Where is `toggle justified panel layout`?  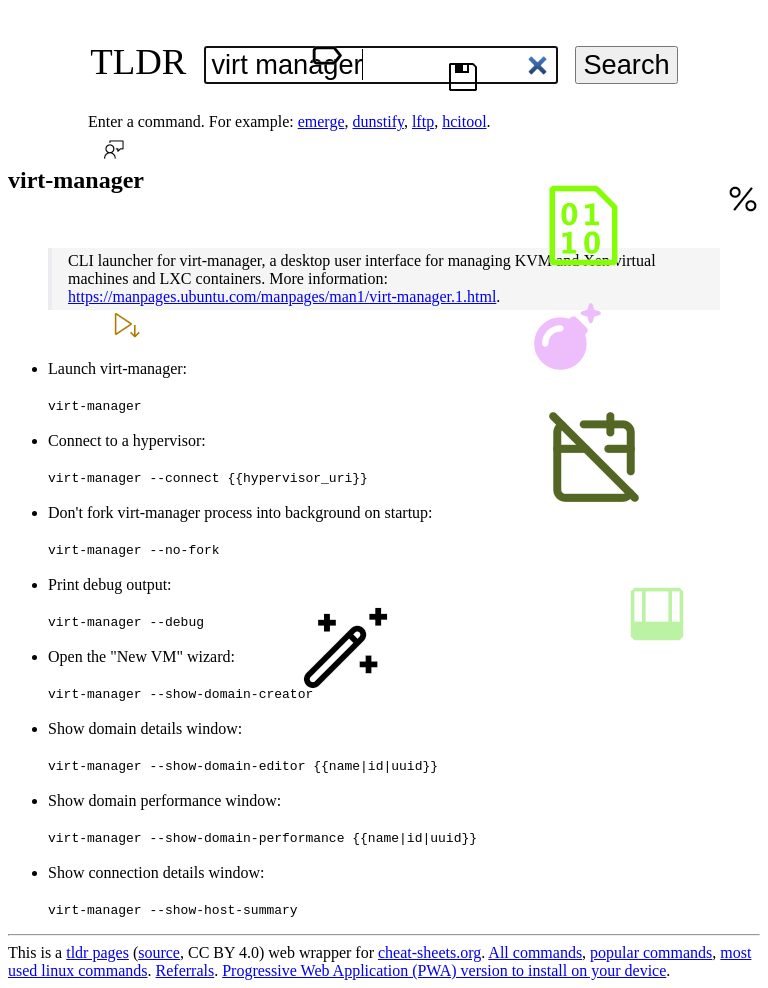
toggle justified panel layout is located at coordinates (657, 614).